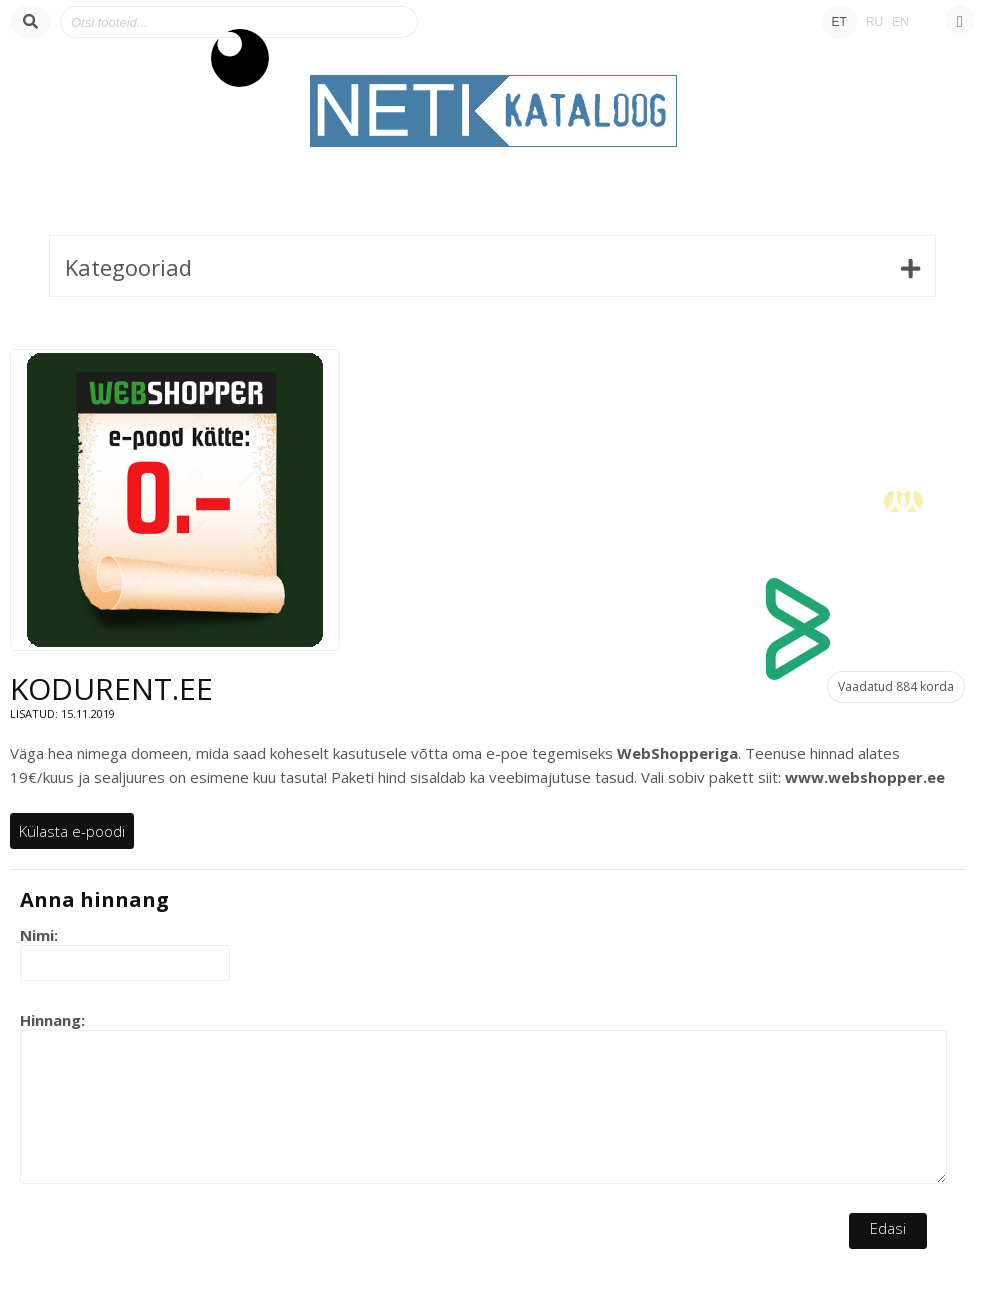 The height and width of the screenshot is (1305, 985). Describe the element at coordinates (903, 501) in the screenshot. I see `link to Renren social network profile` at that location.